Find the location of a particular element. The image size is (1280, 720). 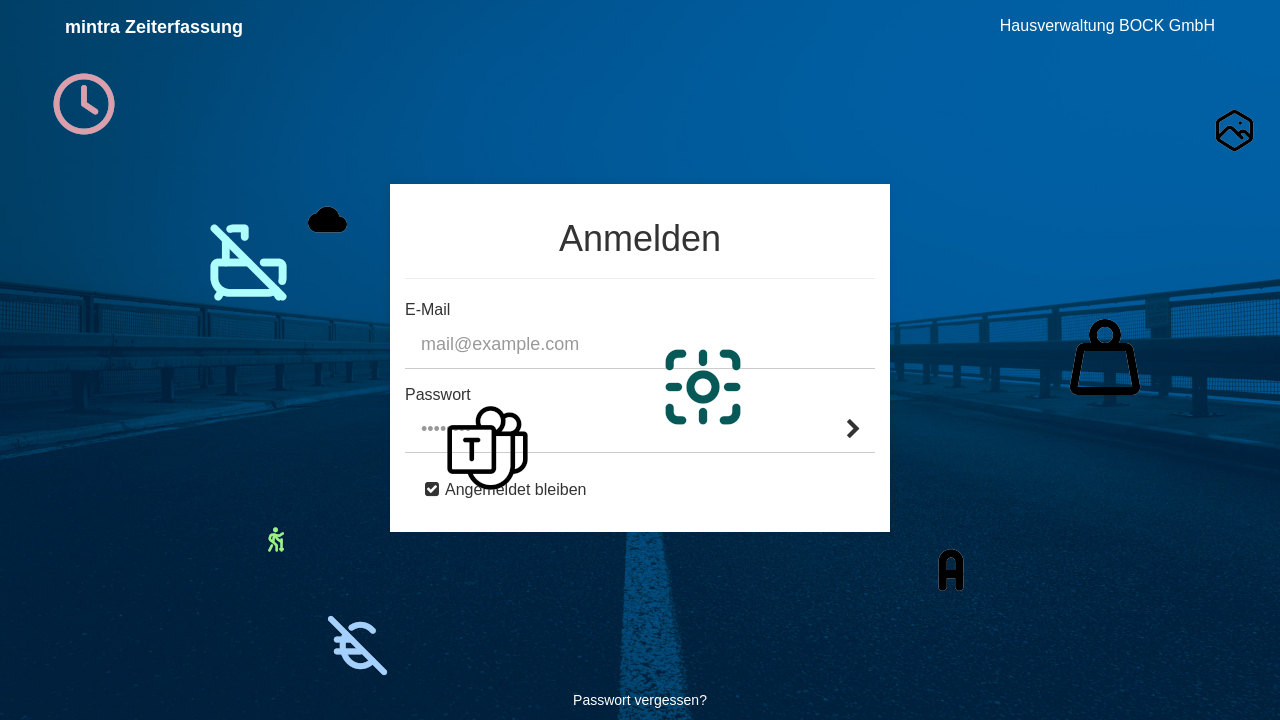

open microsoft teams is located at coordinates (487, 449).